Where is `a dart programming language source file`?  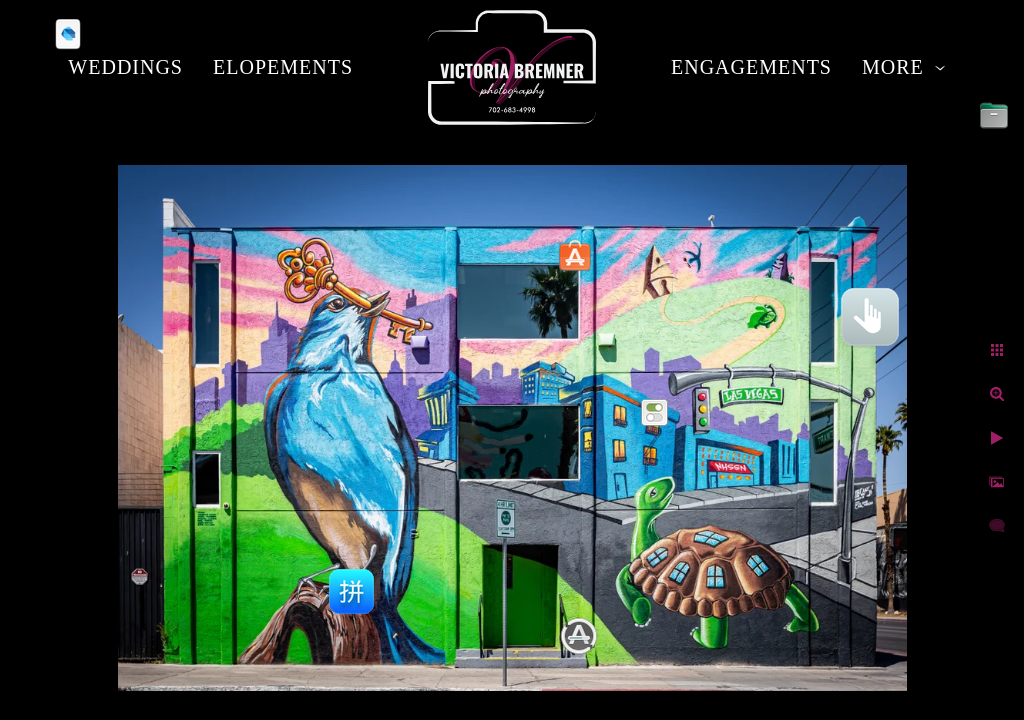 a dart programming language source file is located at coordinates (68, 34).